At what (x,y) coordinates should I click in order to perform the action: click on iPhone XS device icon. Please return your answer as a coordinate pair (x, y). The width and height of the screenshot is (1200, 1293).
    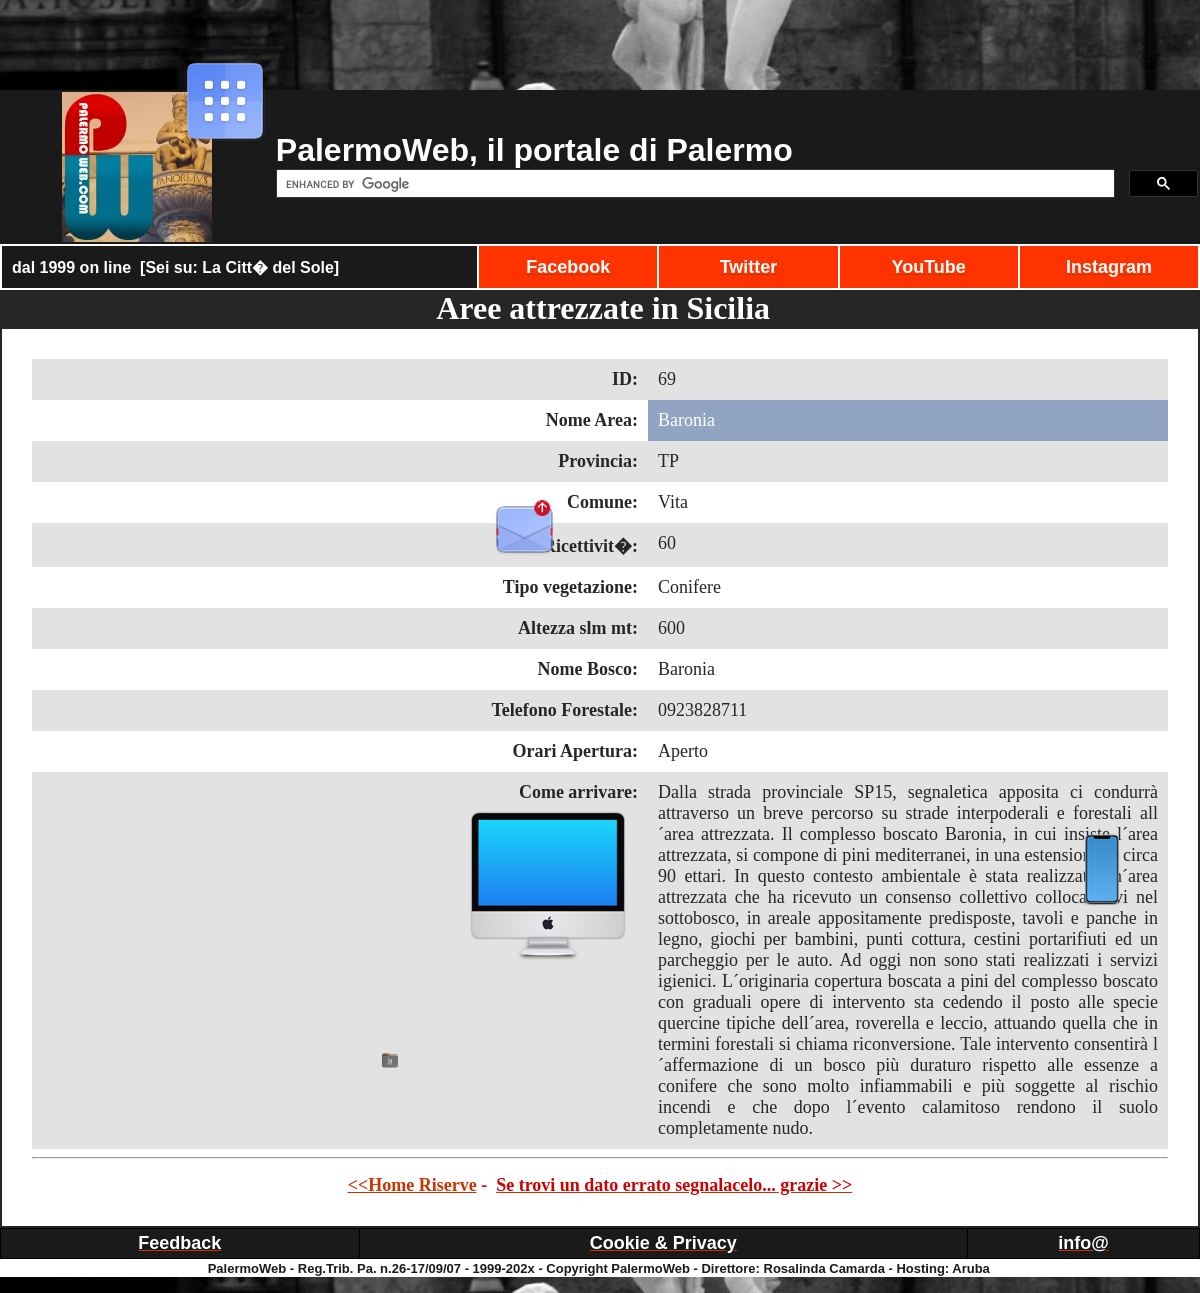
    Looking at the image, I should click on (1102, 870).